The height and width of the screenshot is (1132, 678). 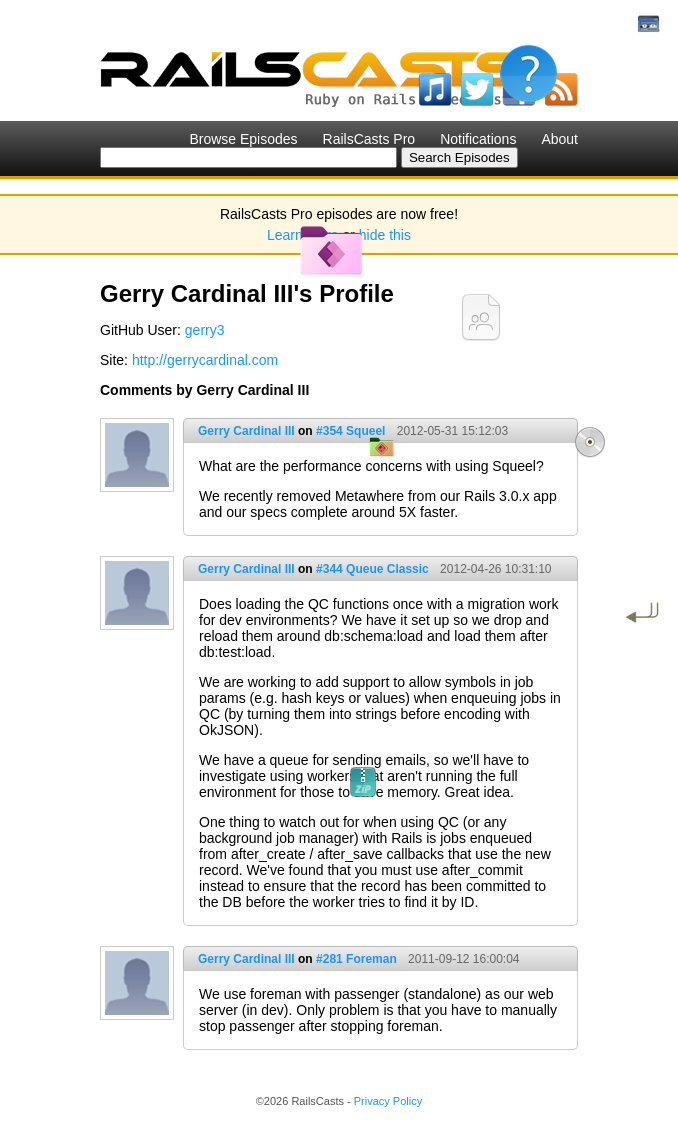 I want to click on open a compressed zip archive, so click(x=363, y=782).